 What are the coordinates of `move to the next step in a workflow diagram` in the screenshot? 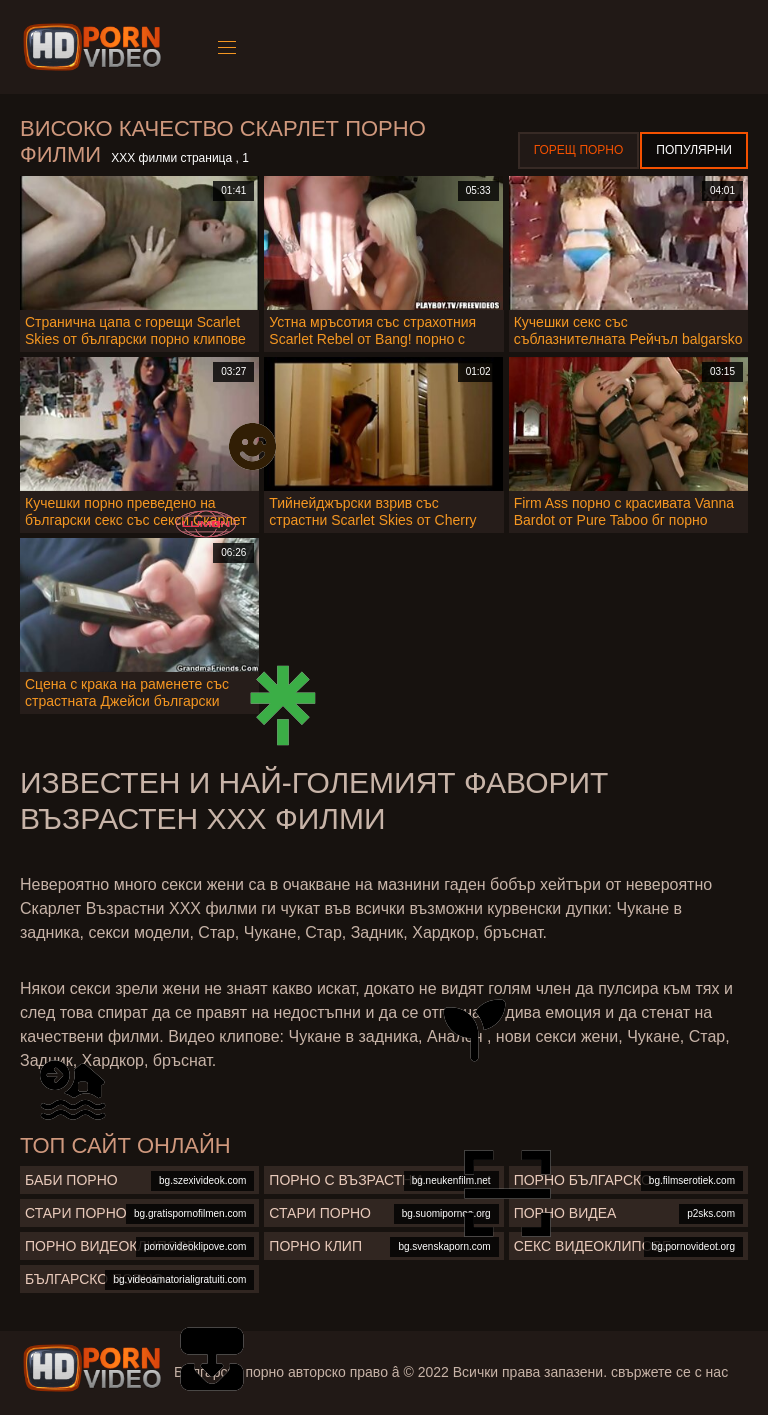 It's located at (212, 1359).